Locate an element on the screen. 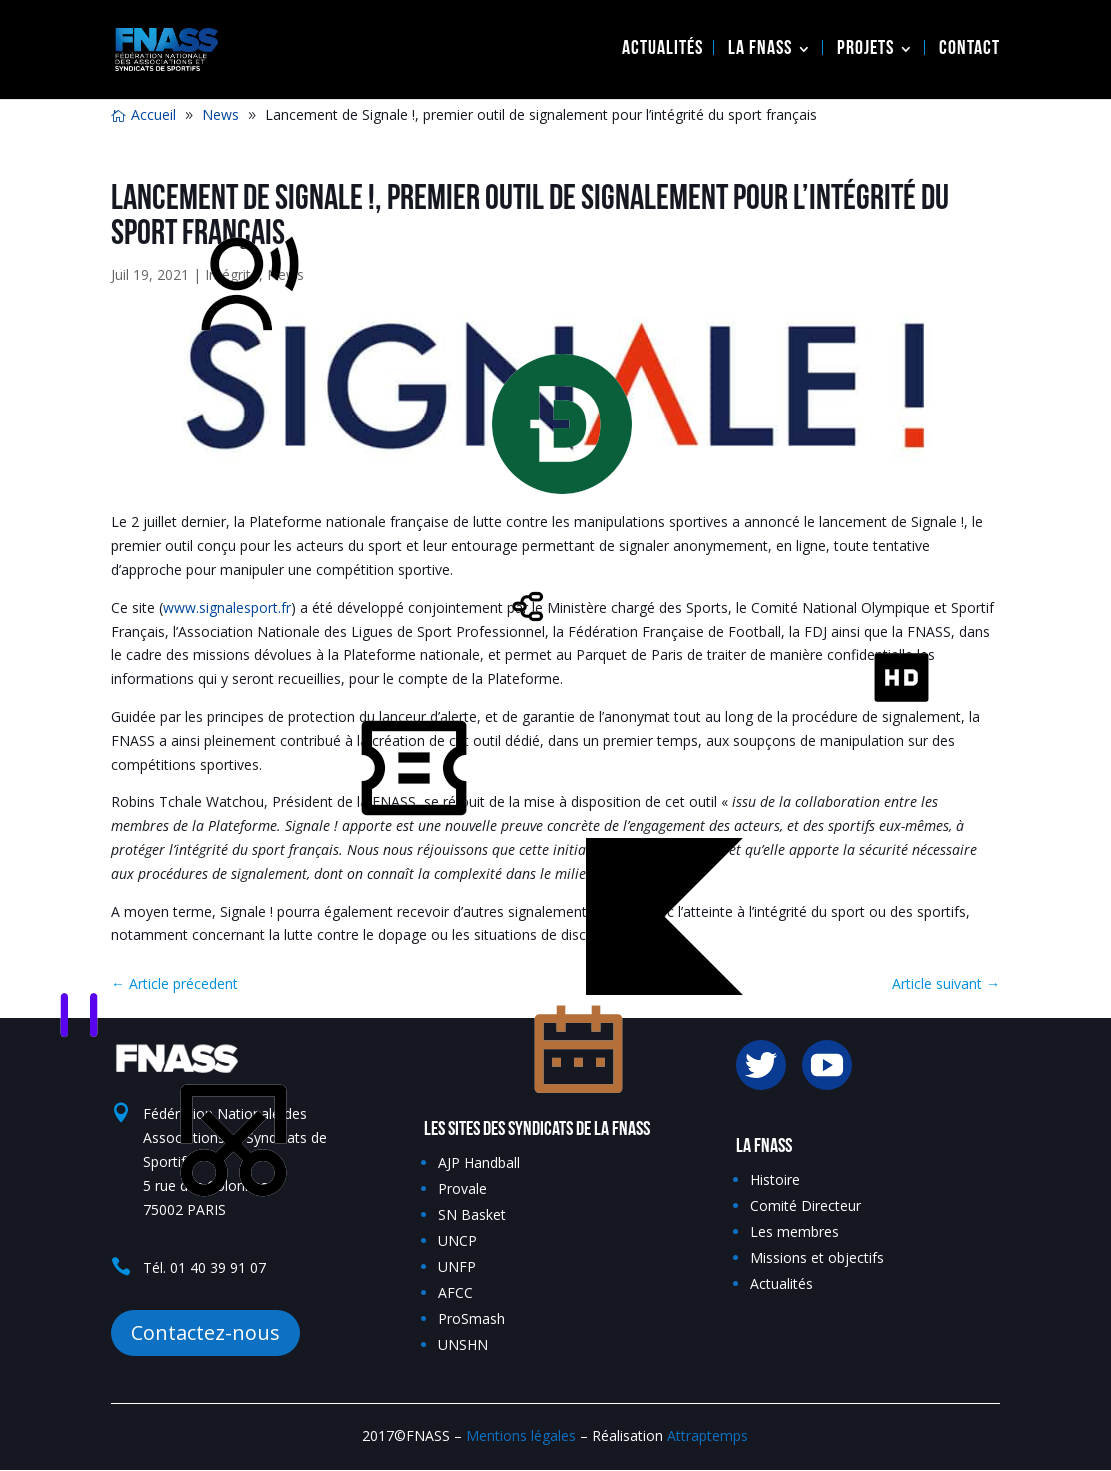 The width and height of the screenshot is (1111, 1471). view available coupons or discounts is located at coordinates (414, 768).